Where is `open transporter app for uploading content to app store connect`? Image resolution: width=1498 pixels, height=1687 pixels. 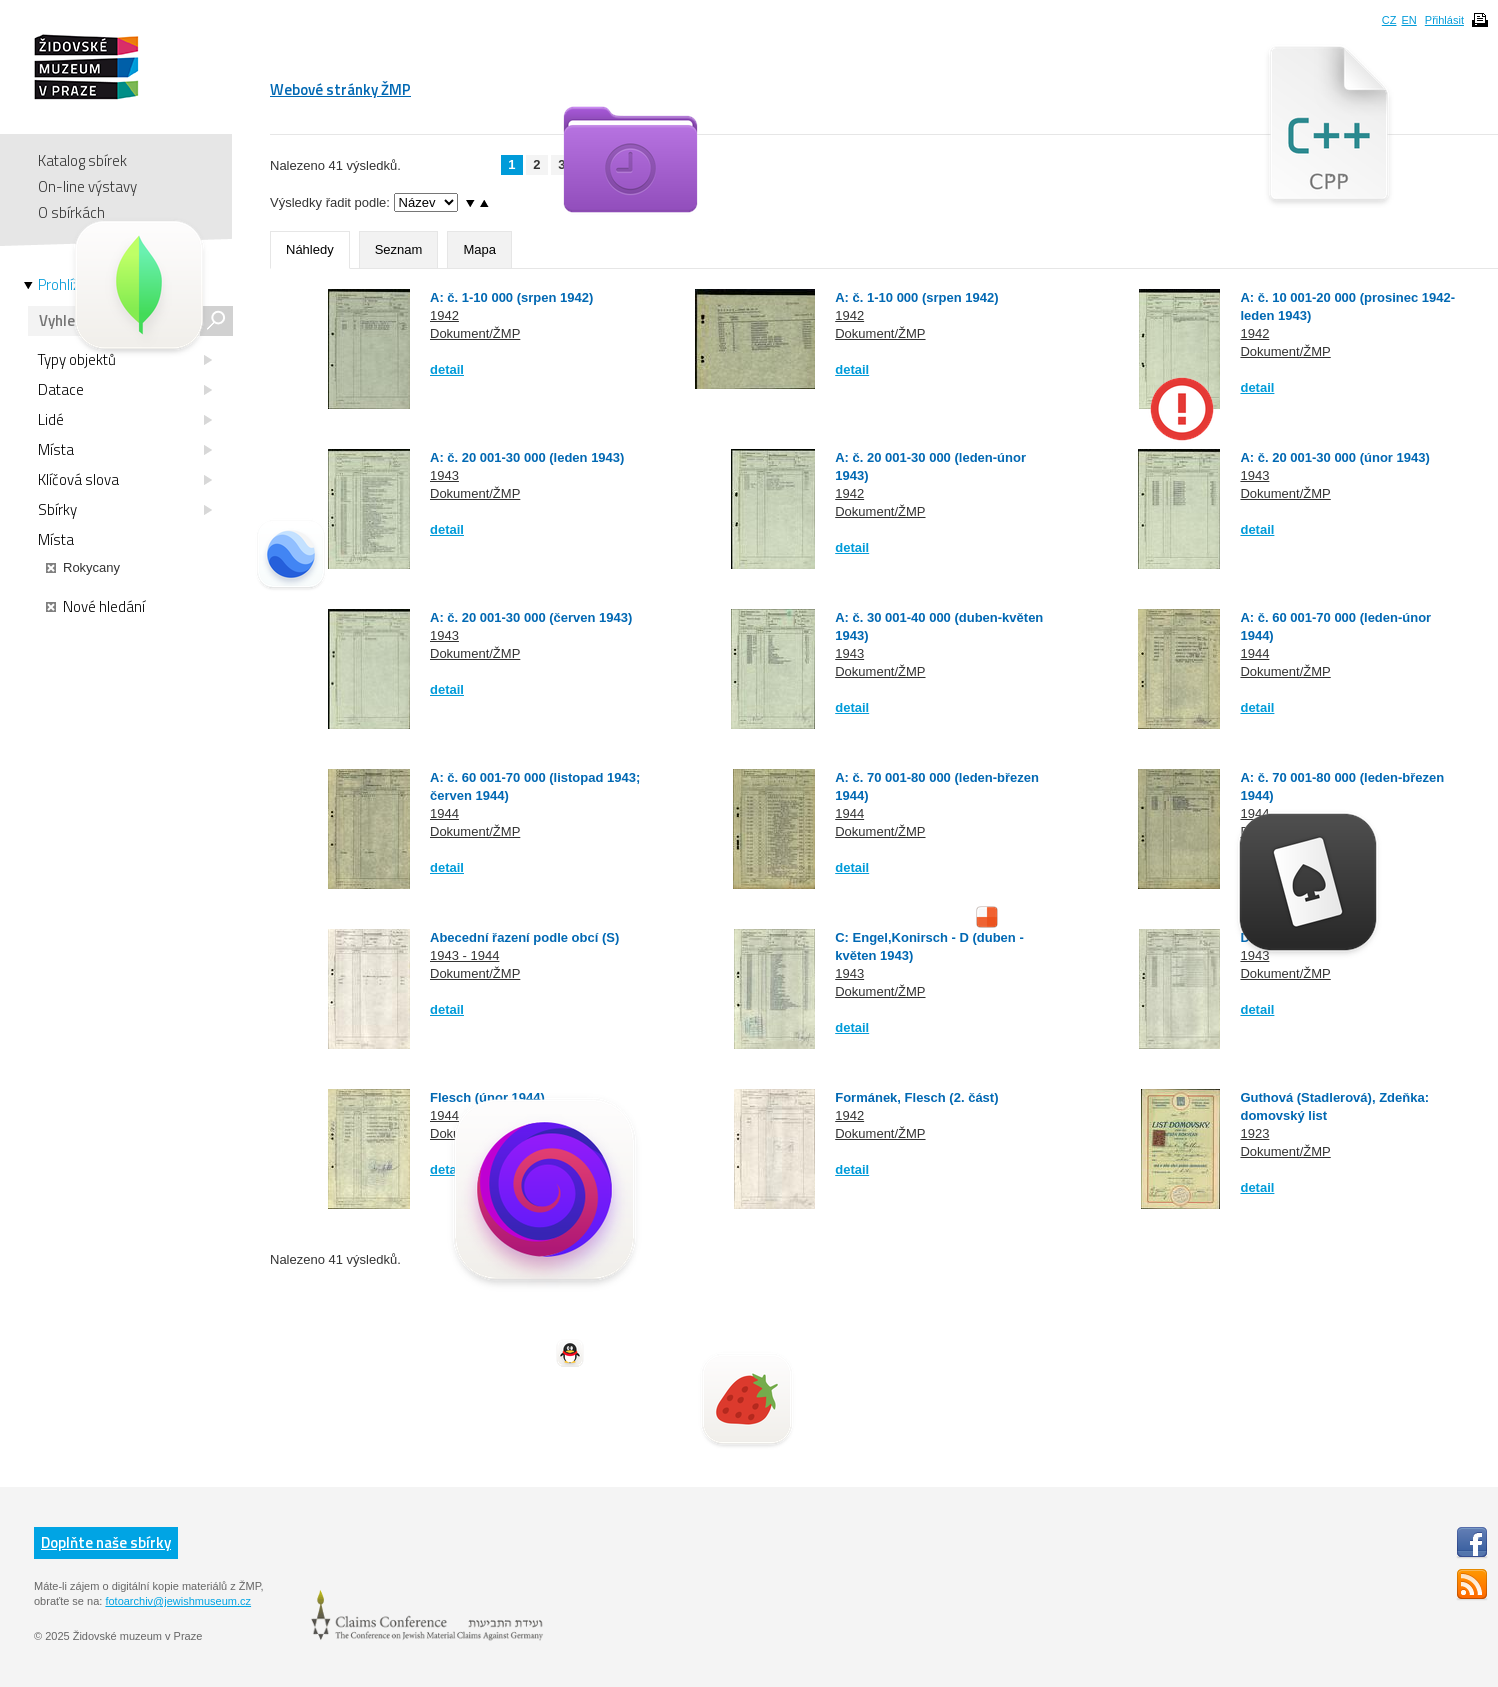
open transporter app for uploading content to app store connect is located at coordinates (544, 1189).